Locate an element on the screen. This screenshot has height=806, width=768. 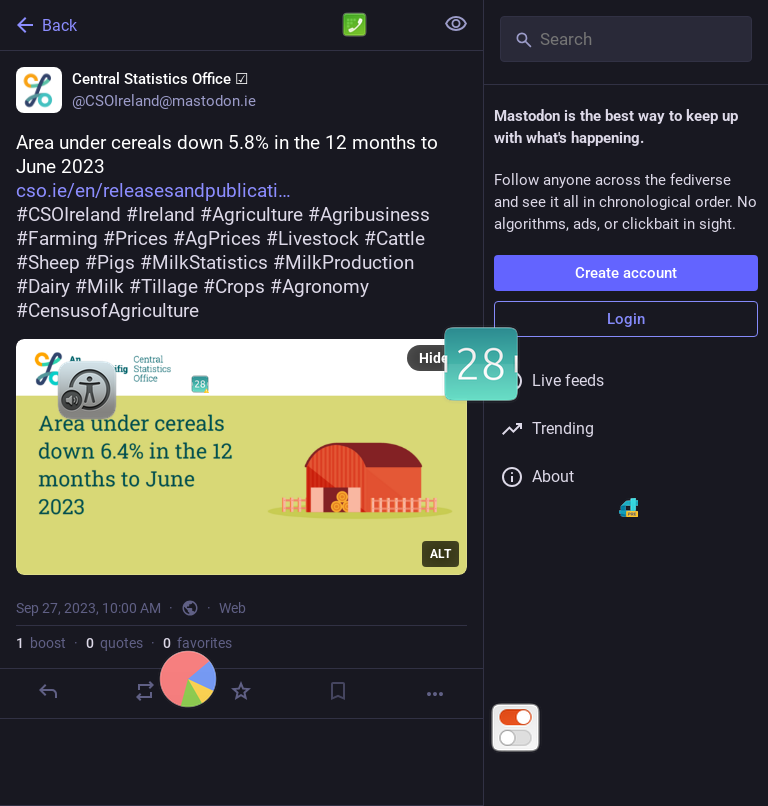
open gnome tweaks to customize system settings is located at coordinates (515, 727).